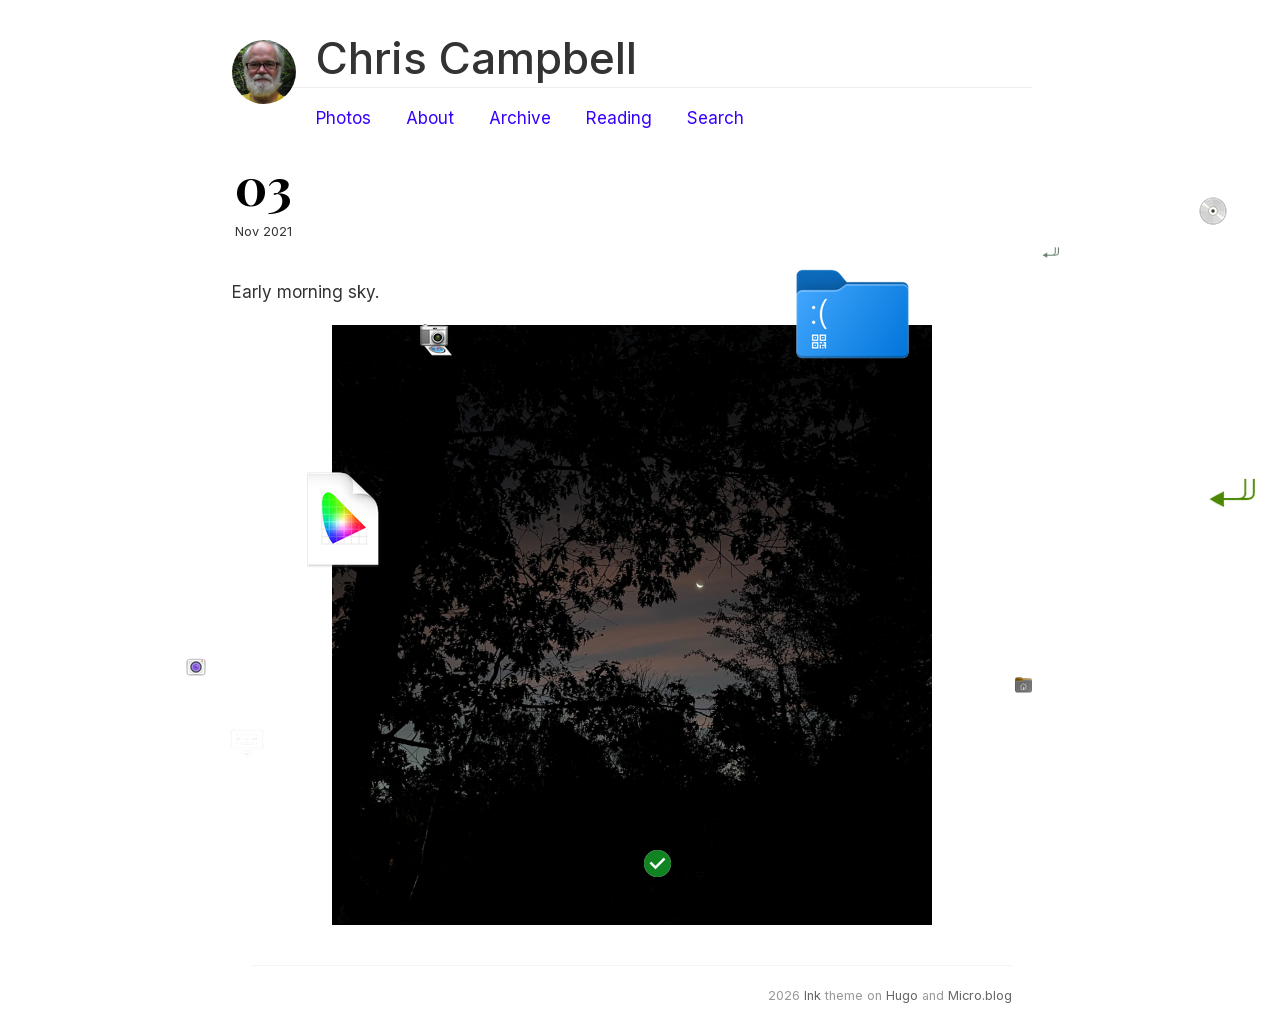 The image size is (1263, 1027). What do you see at coordinates (196, 667) in the screenshot?
I see `open cheese webcam application` at bounding box center [196, 667].